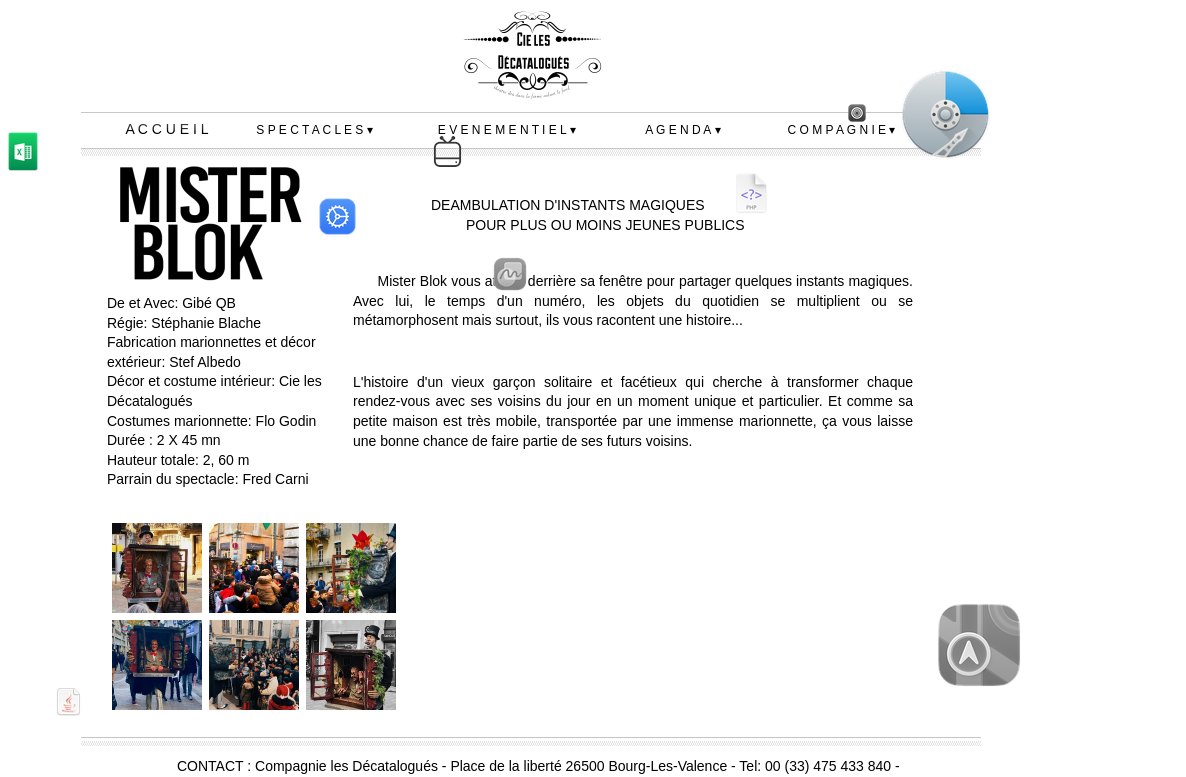 This screenshot has width=1186, height=777. What do you see at coordinates (751, 193) in the screenshot?
I see `a PHP source code file` at bounding box center [751, 193].